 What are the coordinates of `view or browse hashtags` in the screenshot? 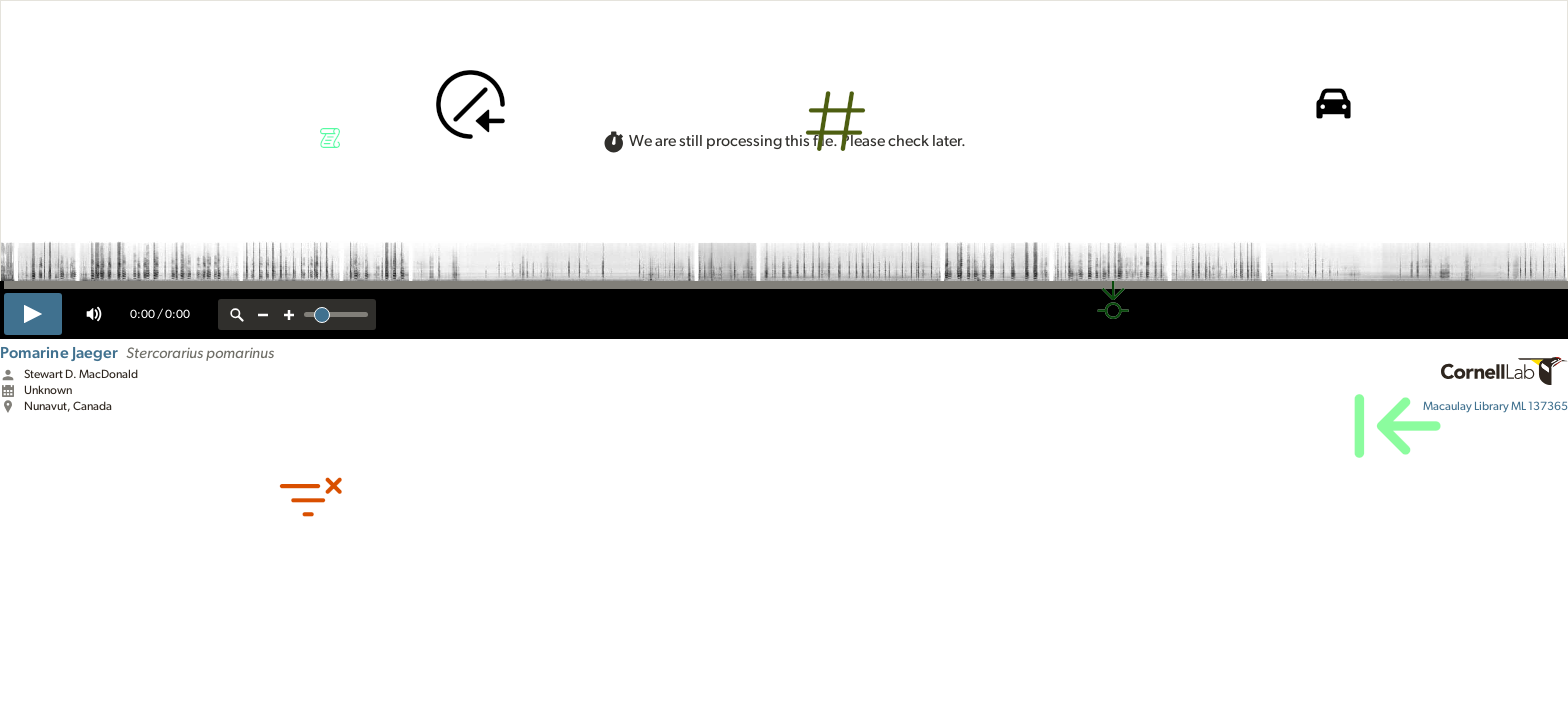 It's located at (835, 121).